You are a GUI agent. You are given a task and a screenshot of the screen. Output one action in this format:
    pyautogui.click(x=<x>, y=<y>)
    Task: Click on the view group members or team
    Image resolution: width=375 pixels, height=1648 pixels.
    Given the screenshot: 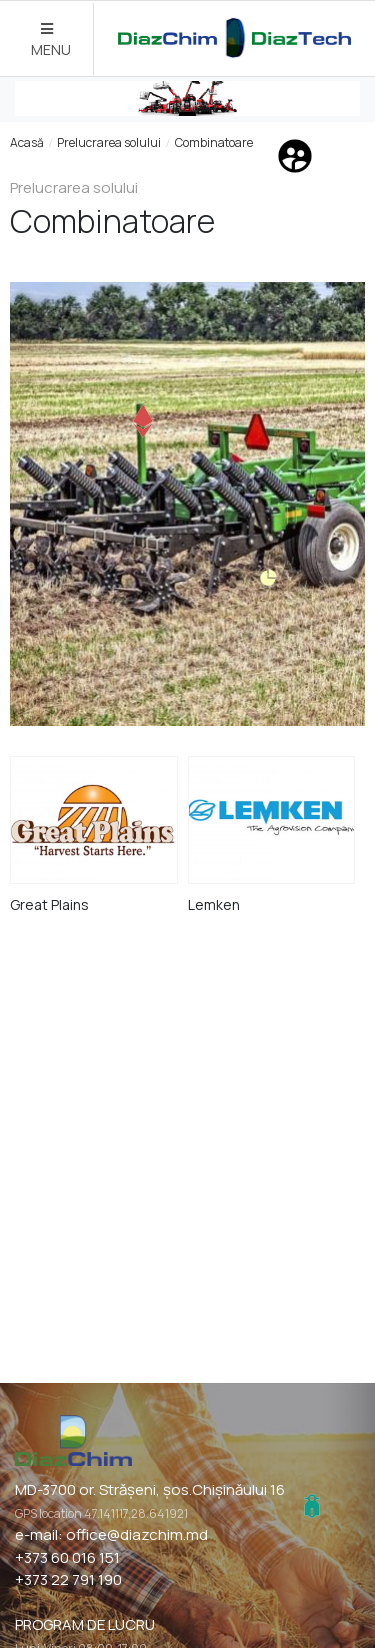 What is the action you would take?
    pyautogui.click(x=295, y=156)
    